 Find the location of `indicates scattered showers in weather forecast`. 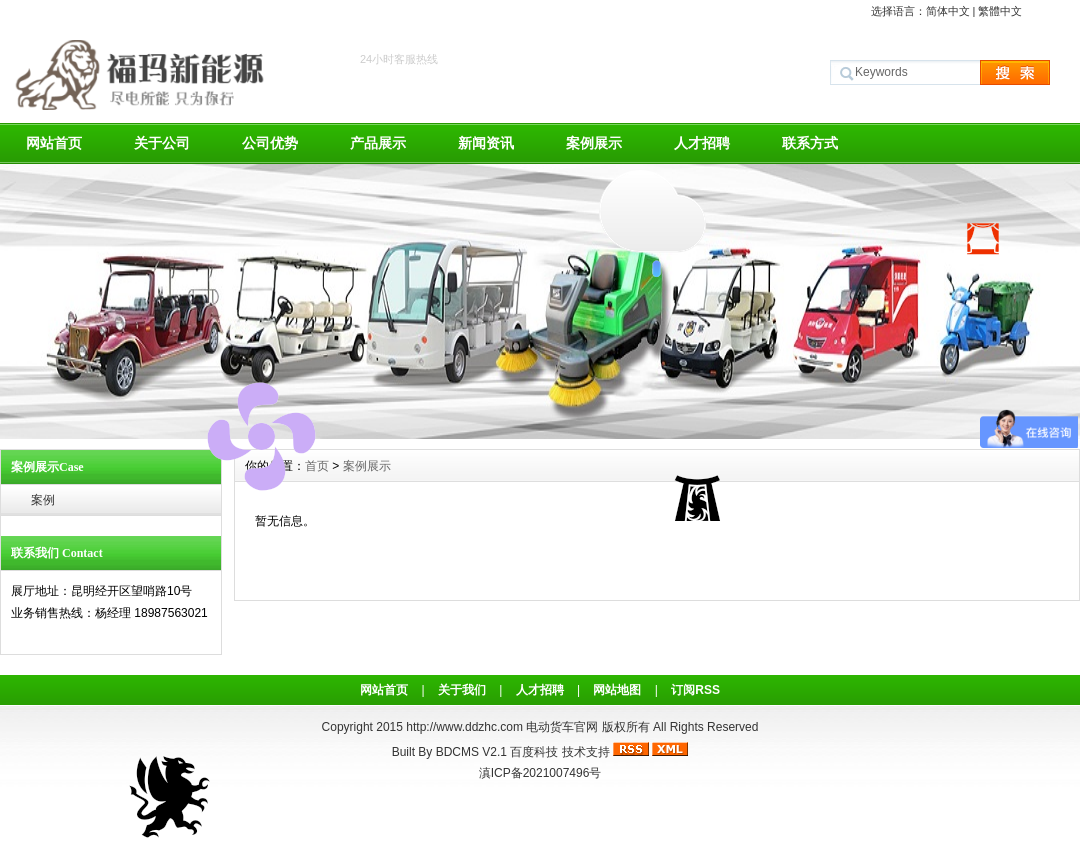

indicates scattered showers in weather forecast is located at coordinates (652, 223).